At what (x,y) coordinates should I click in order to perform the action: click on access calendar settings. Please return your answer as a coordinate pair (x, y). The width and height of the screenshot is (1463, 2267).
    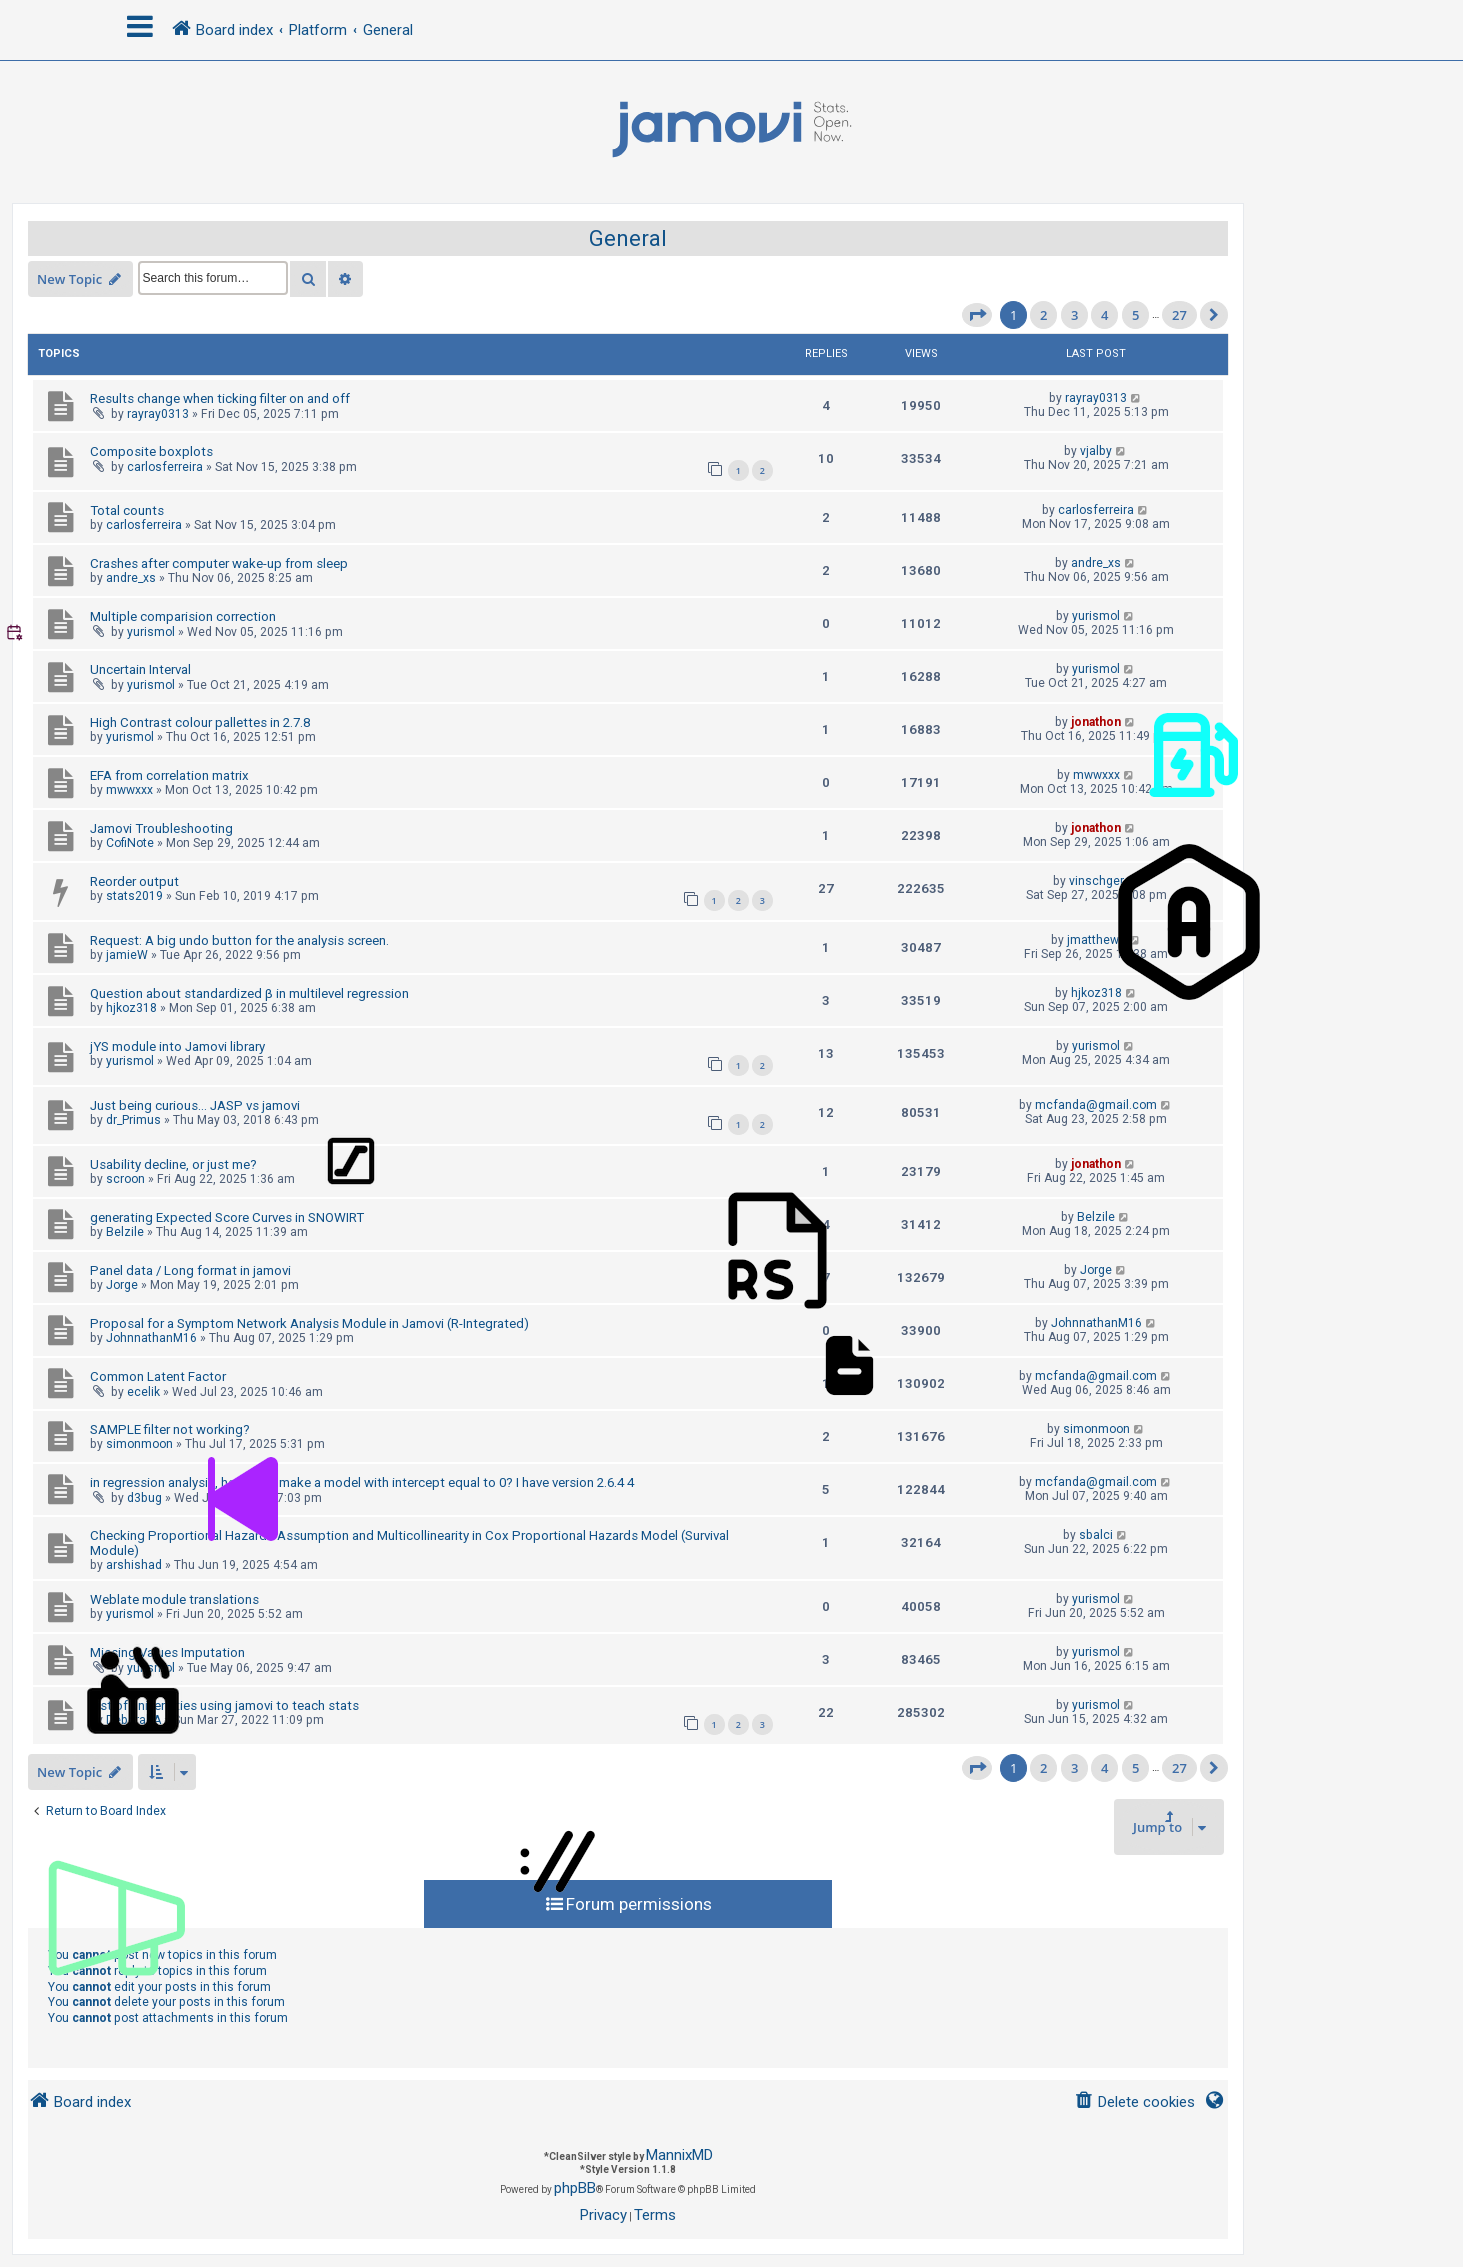
    Looking at the image, I should click on (14, 632).